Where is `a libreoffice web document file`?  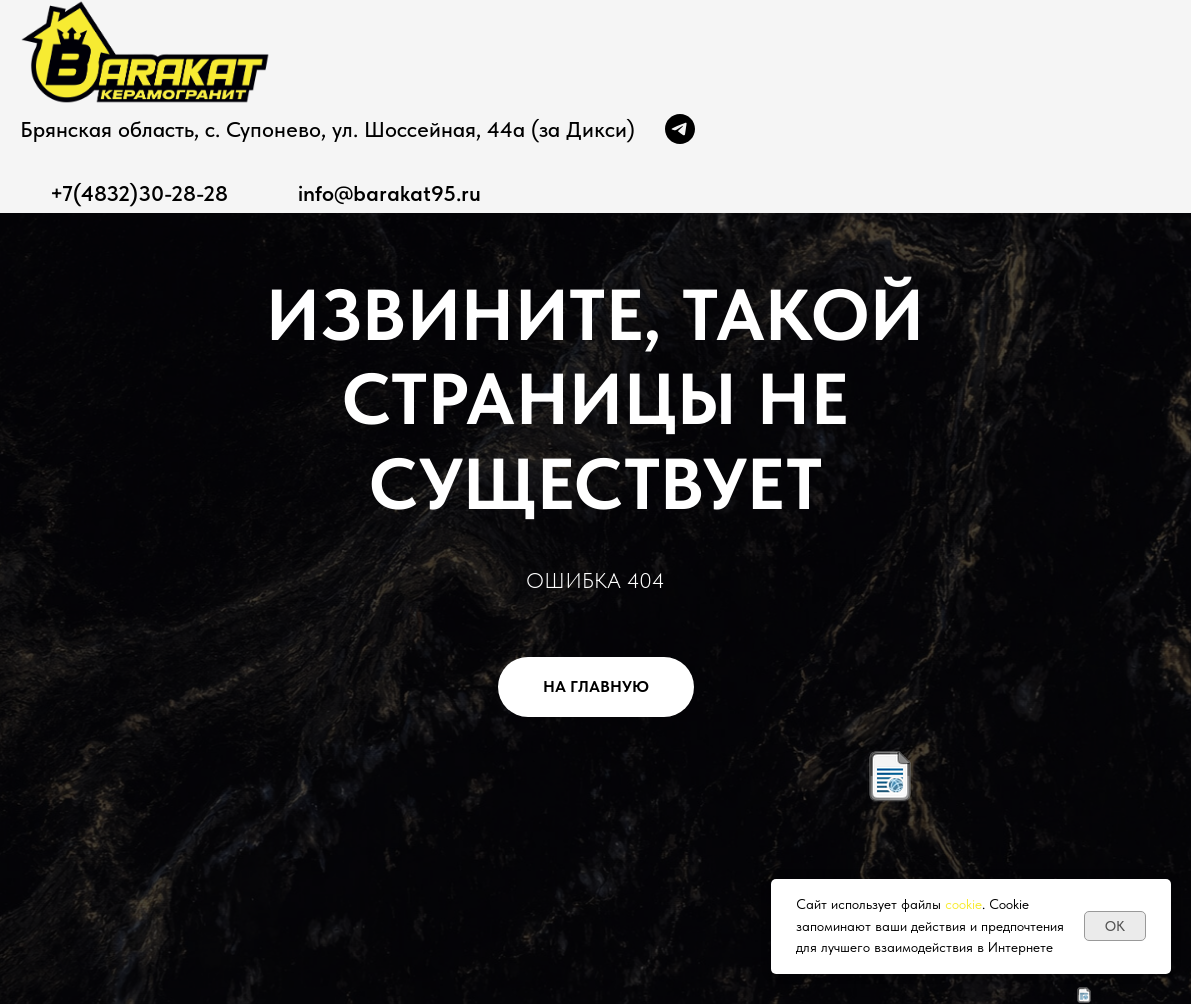 a libreoffice web document file is located at coordinates (1084, 995).